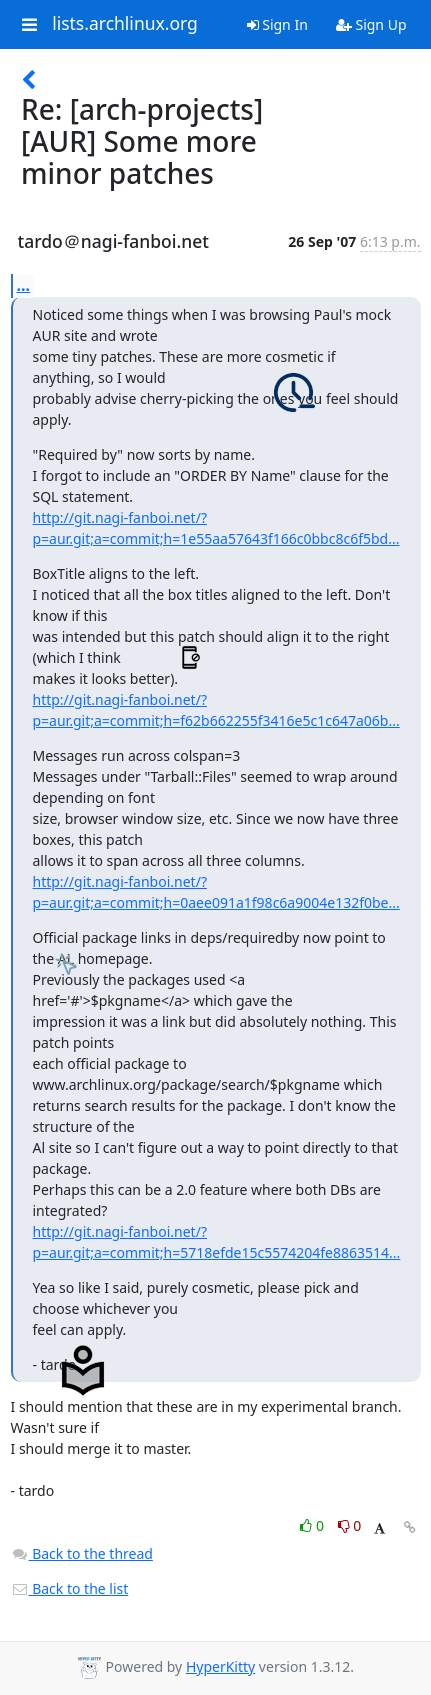 The height and width of the screenshot is (1695, 431). Describe the element at coordinates (66, 964) in the screenshot. I see `click or tap to interact` at that location.